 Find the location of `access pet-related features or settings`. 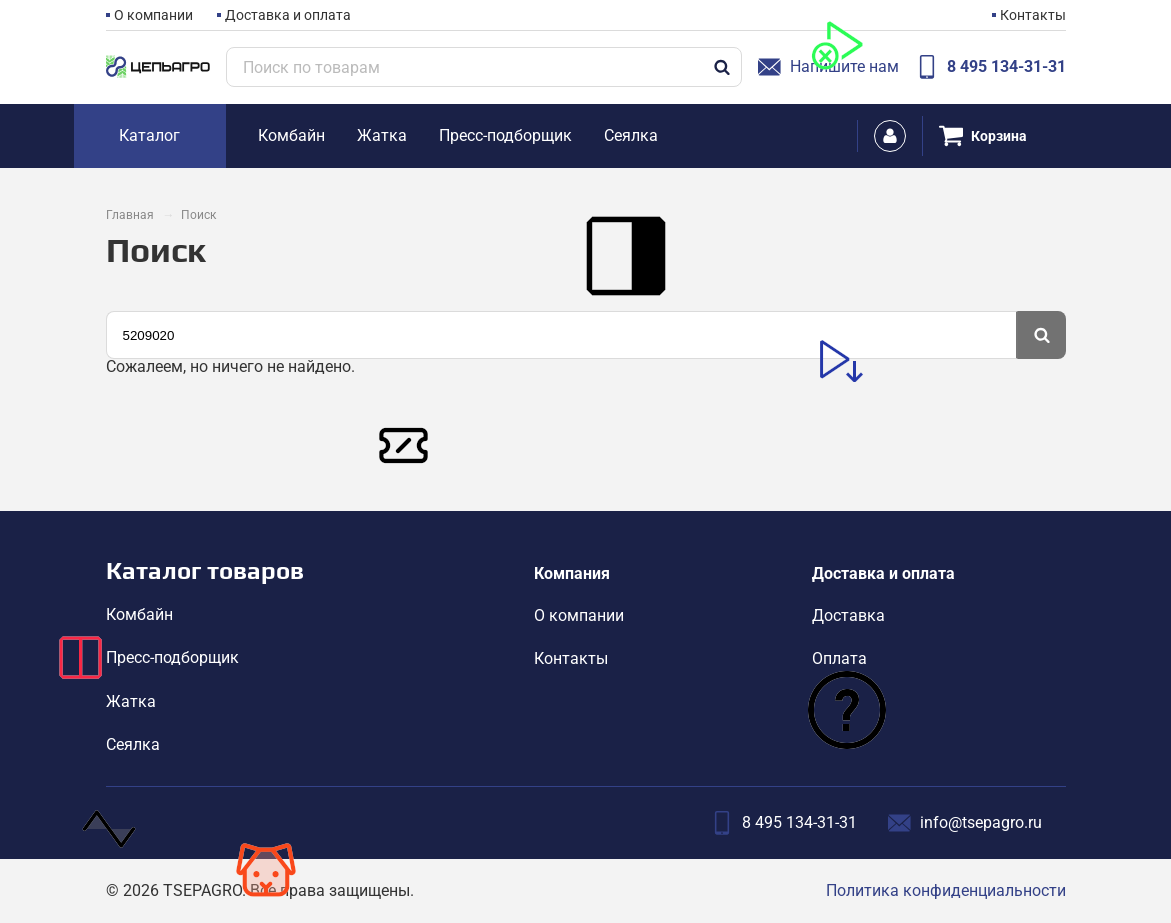

access pet-related features or settings is located at coordinates (266, 871).